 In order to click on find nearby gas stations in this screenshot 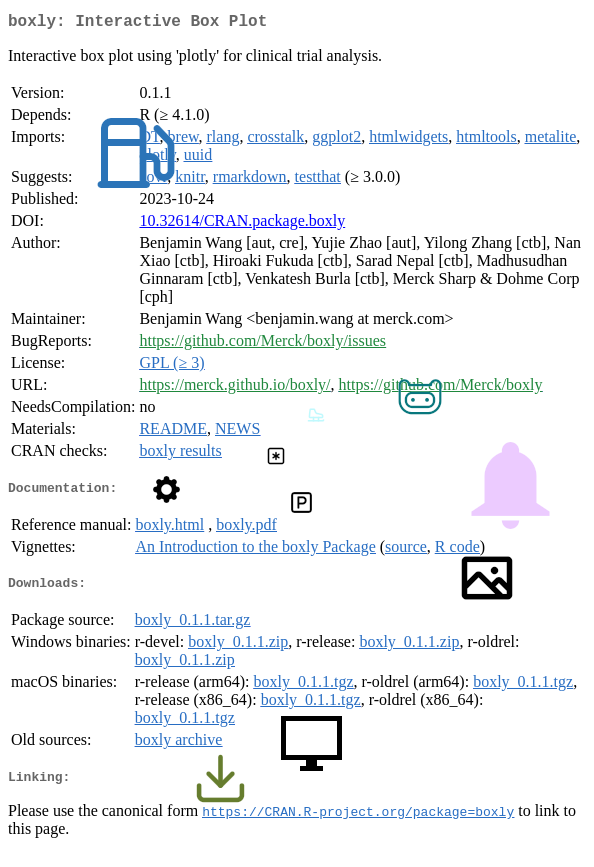, I will do `click(136, 153)`.